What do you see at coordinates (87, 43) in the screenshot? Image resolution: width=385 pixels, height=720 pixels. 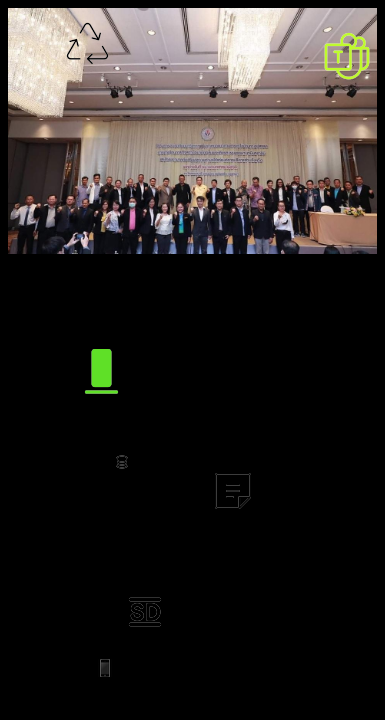 I see `recycle or move item to trash` at bounding box center [87, 43].